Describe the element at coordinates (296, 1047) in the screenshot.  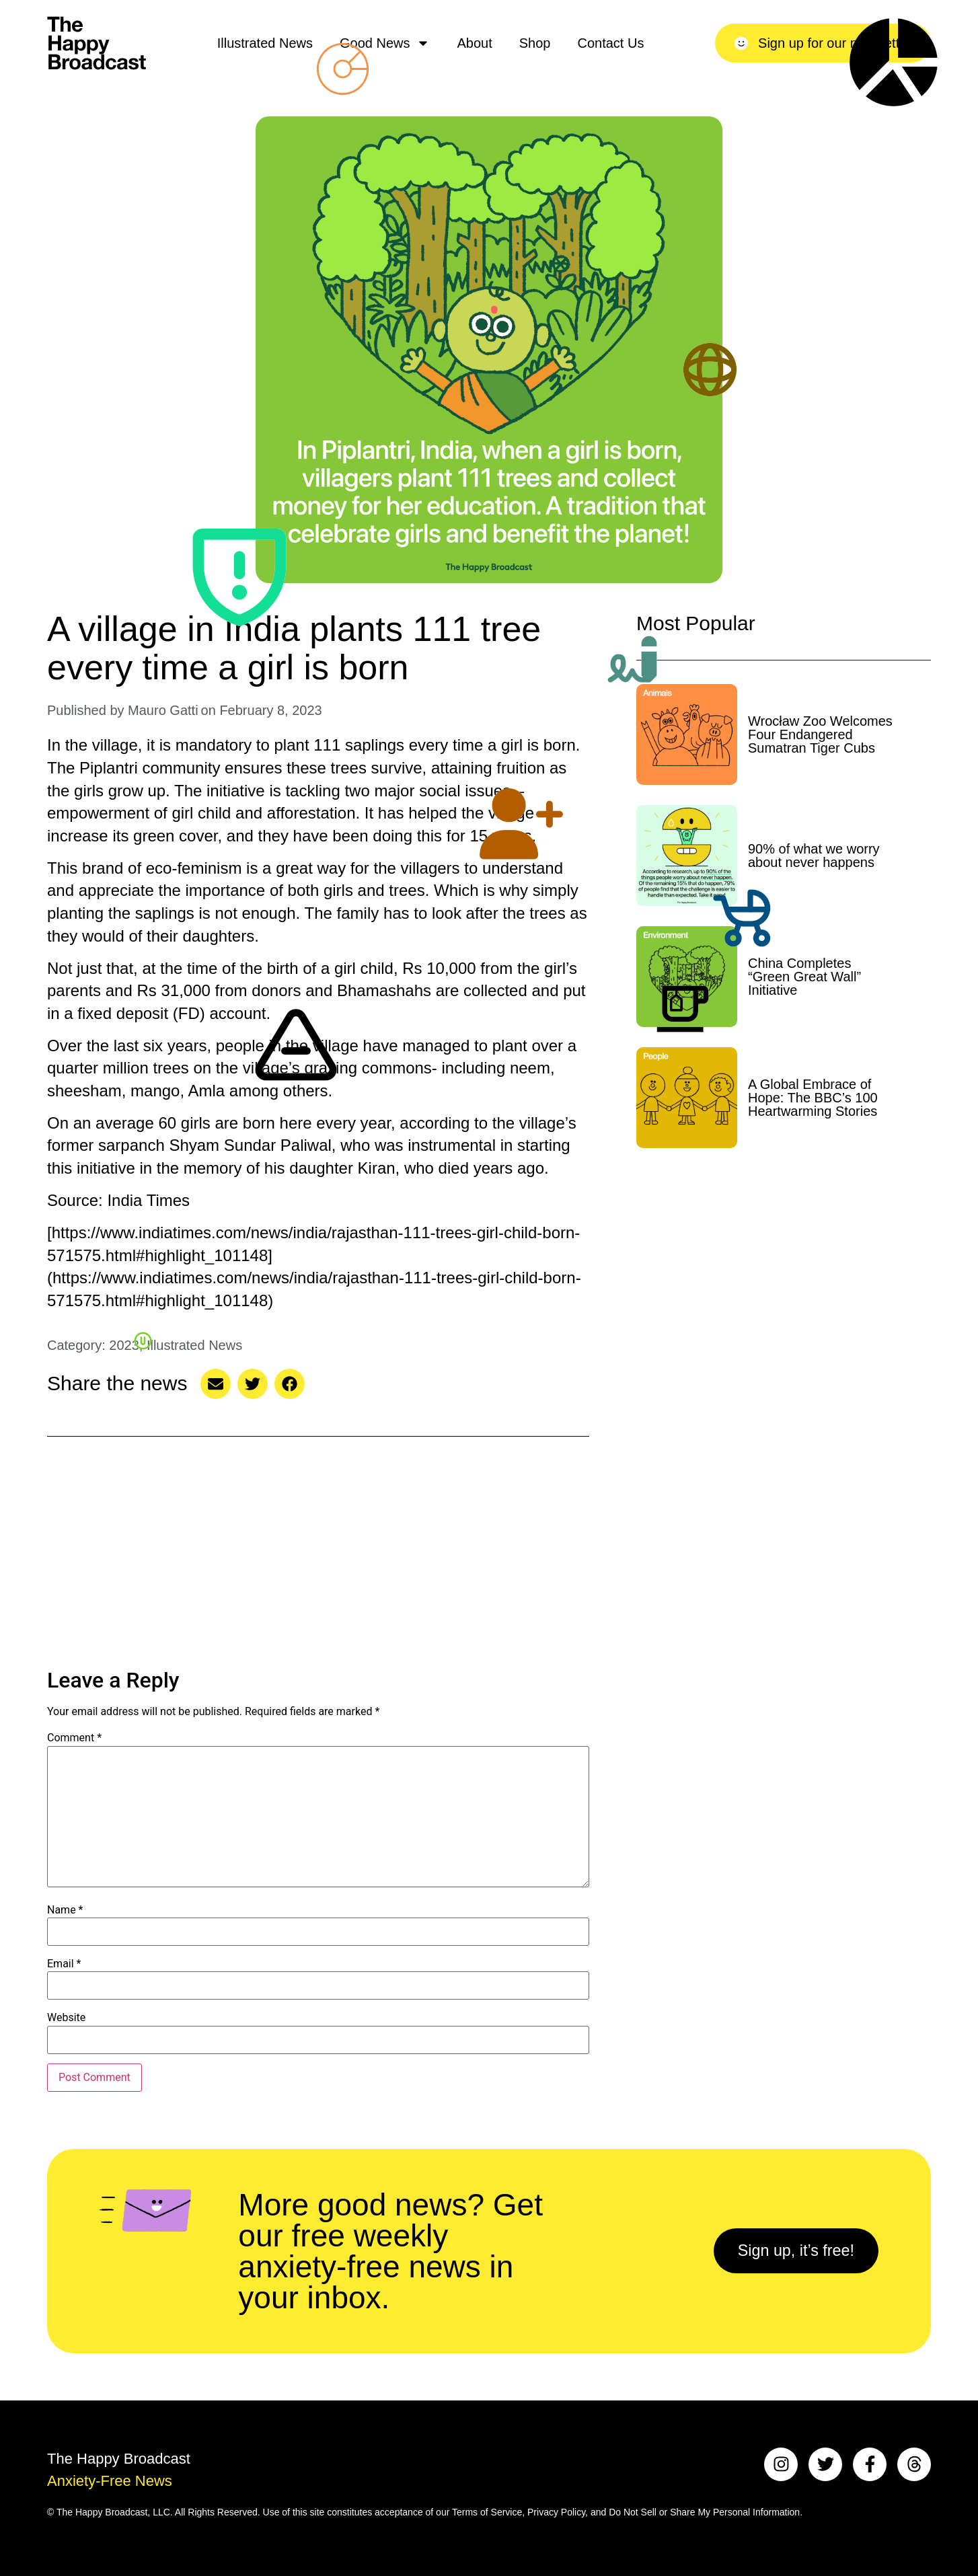
I see `reduce warning level or priority` at that location.